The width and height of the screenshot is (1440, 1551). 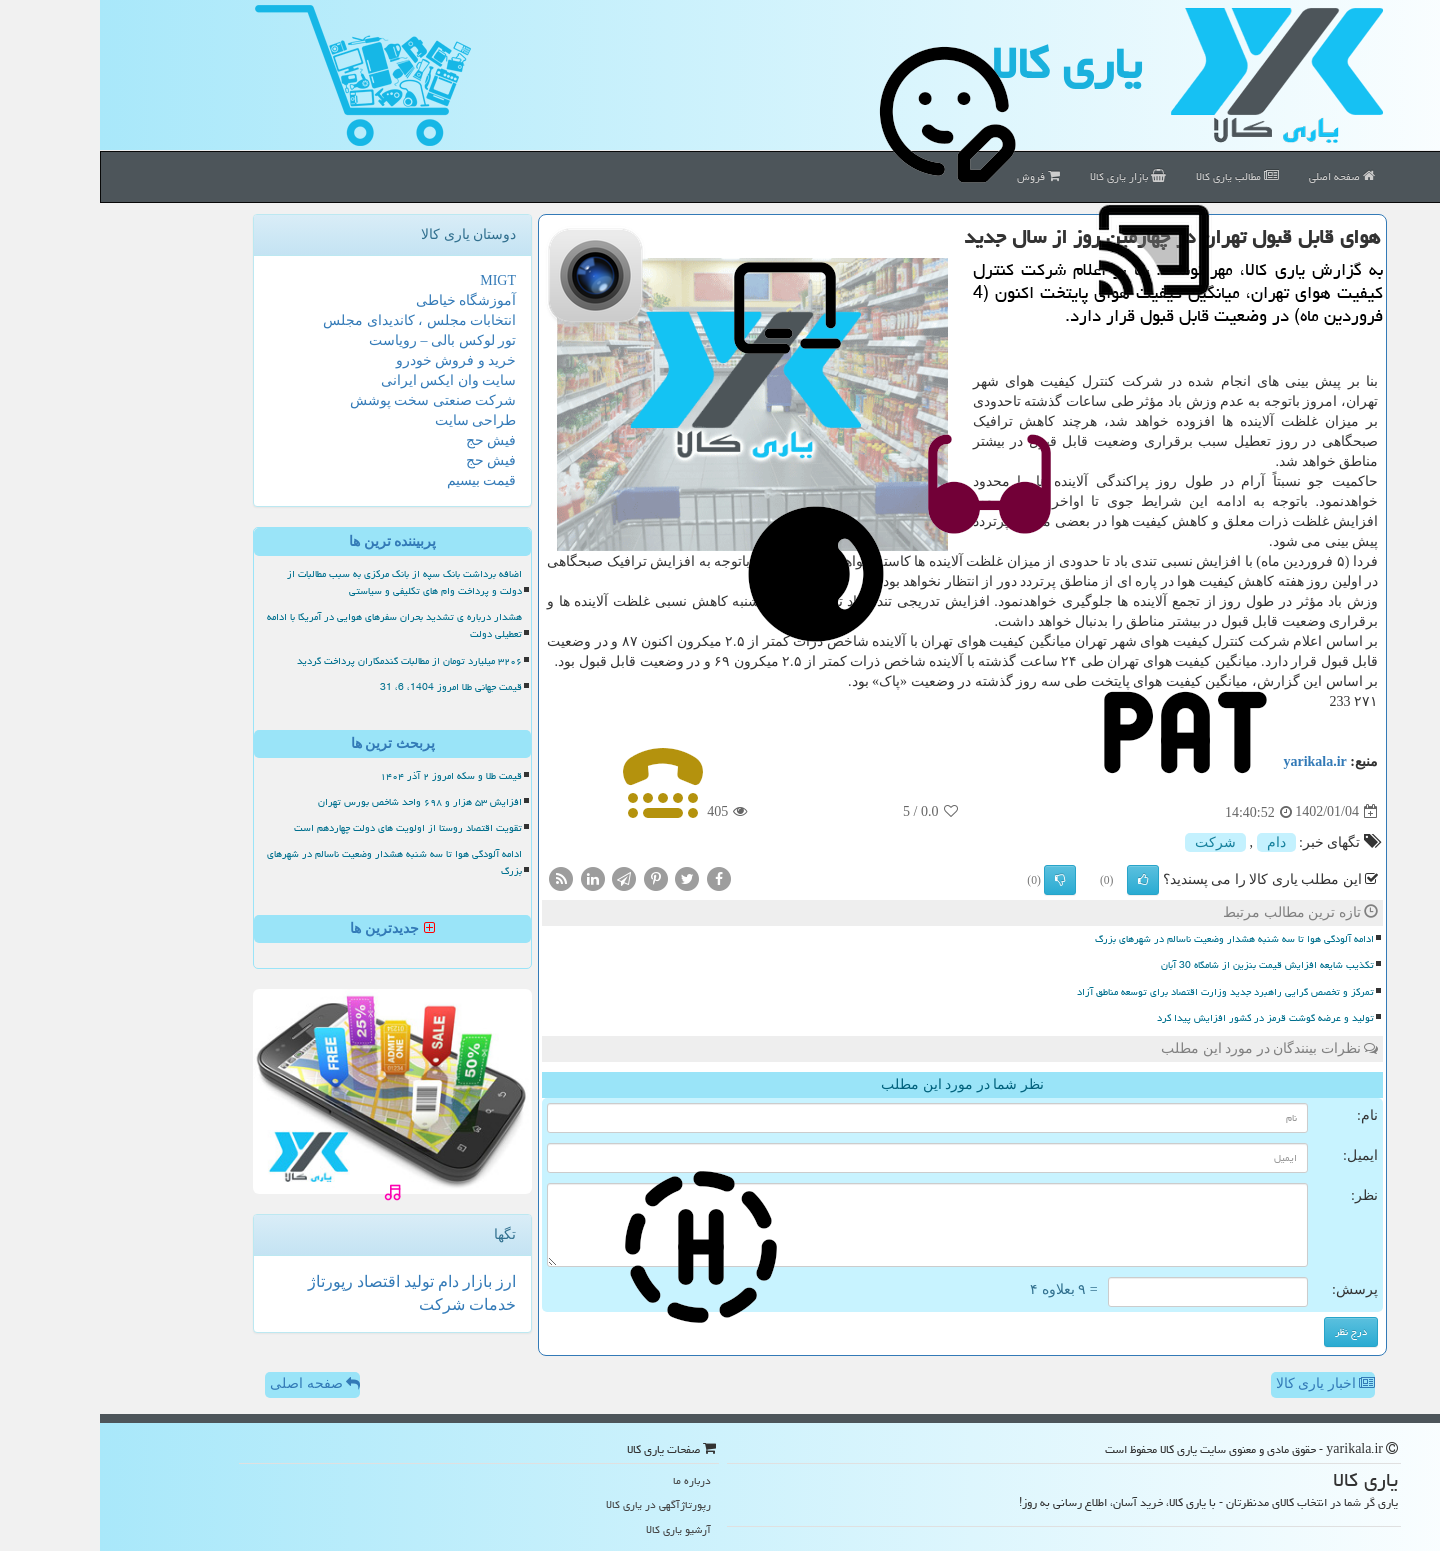 What do you see at coordinates (785, 308) in the screenshot?
I see `remove a paired tablet device` at bounding box center [785, 308].